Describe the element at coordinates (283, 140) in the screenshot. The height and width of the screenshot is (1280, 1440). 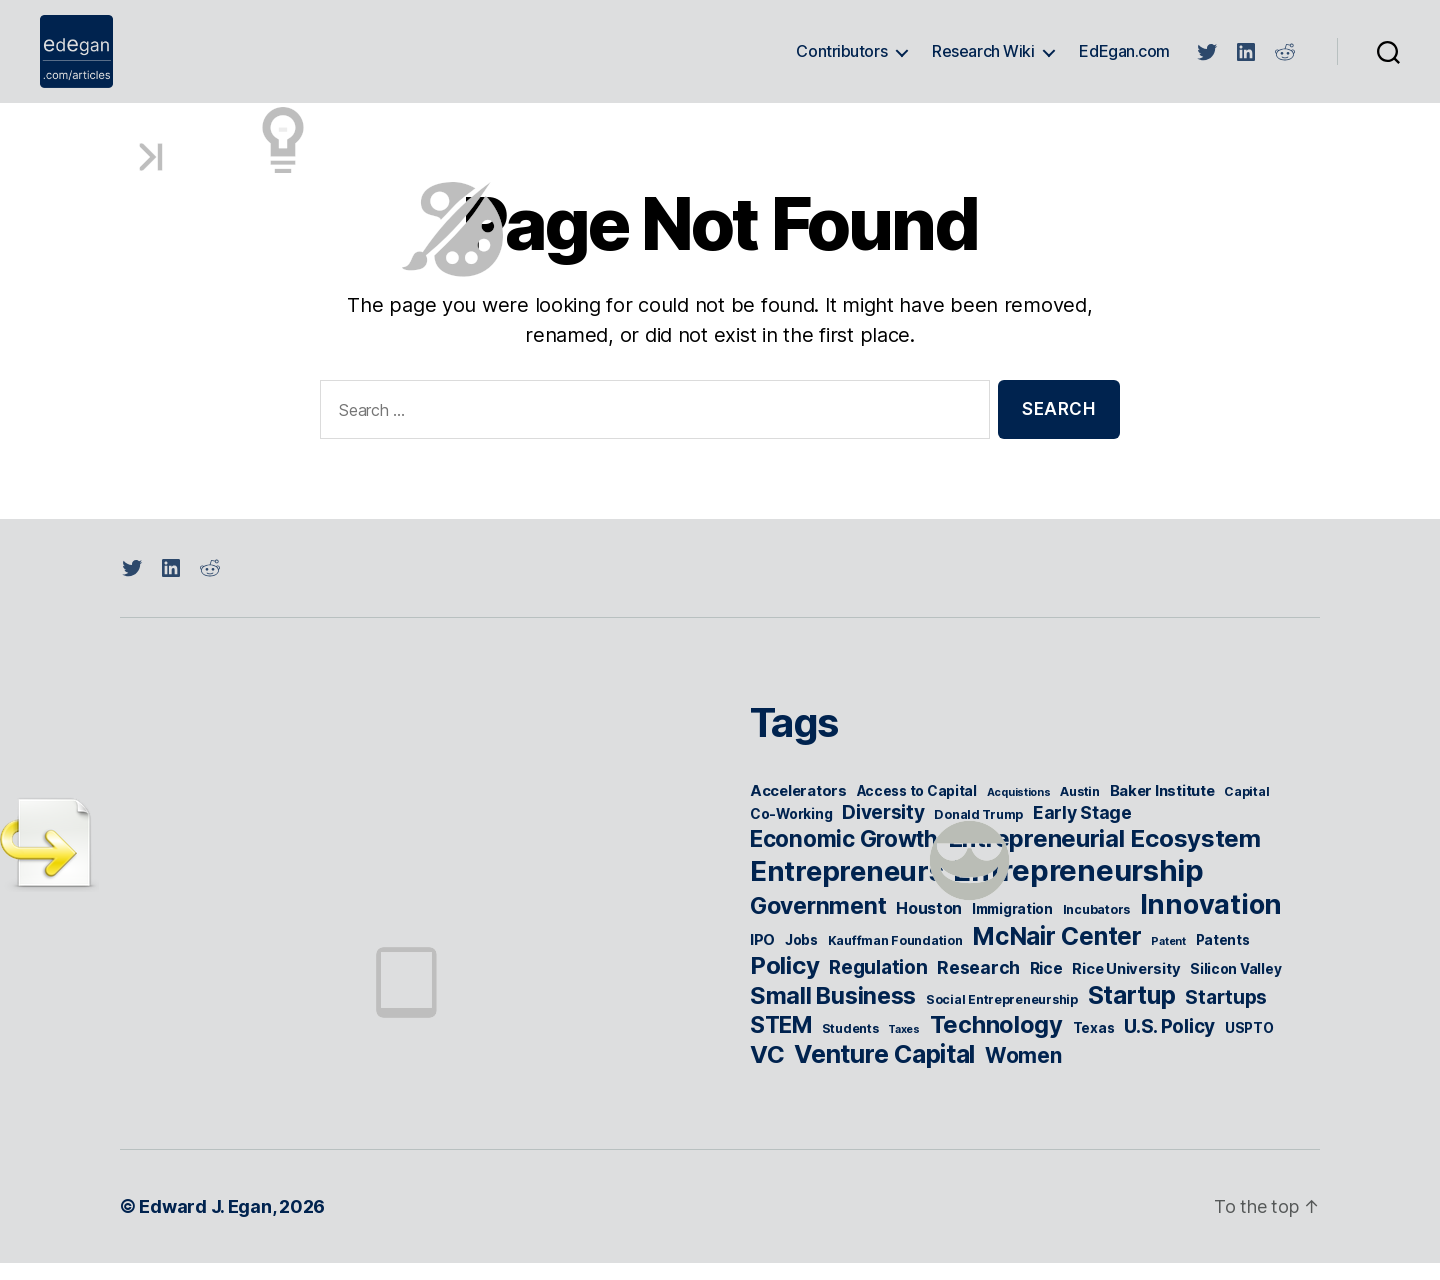
I see `view information or help details` at that location.